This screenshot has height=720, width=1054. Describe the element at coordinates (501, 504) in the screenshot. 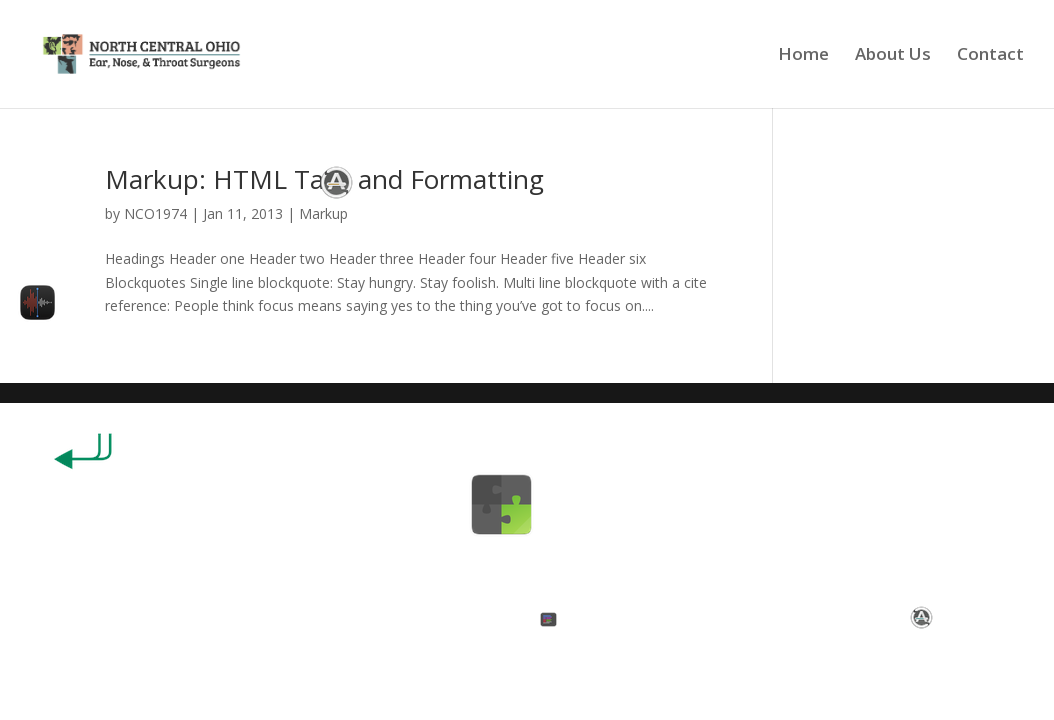

I see `open the extensions manager` at that location.